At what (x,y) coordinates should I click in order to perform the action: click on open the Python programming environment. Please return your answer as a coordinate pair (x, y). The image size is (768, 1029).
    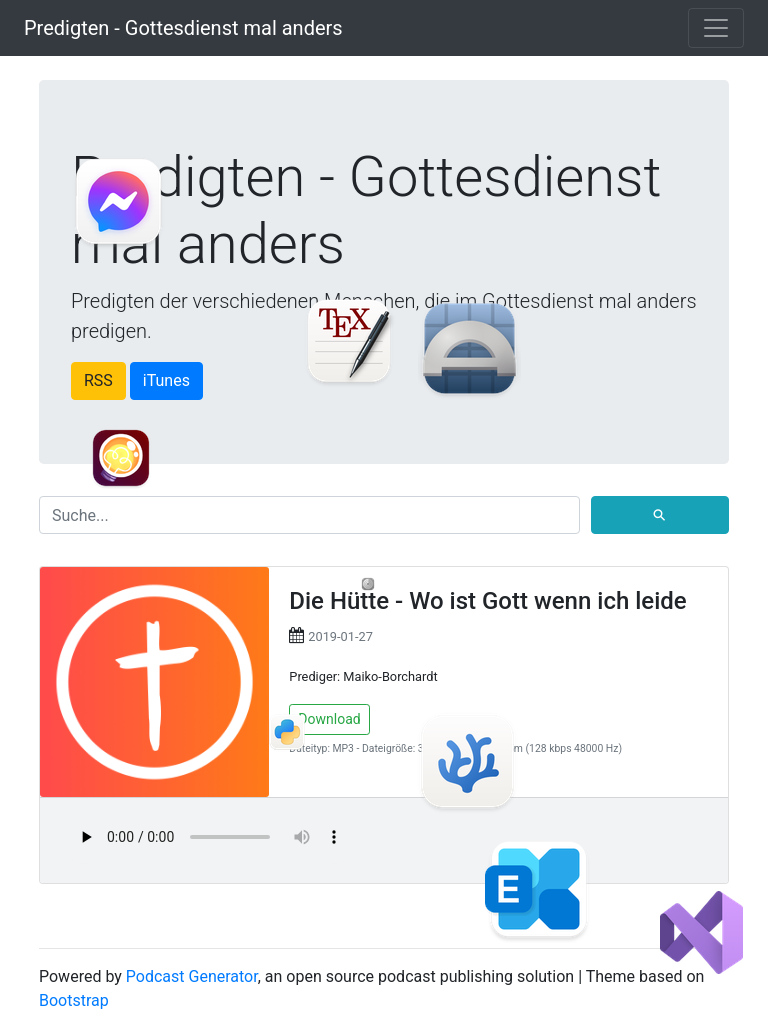
    Looking at the image, I should click on (287, 732).